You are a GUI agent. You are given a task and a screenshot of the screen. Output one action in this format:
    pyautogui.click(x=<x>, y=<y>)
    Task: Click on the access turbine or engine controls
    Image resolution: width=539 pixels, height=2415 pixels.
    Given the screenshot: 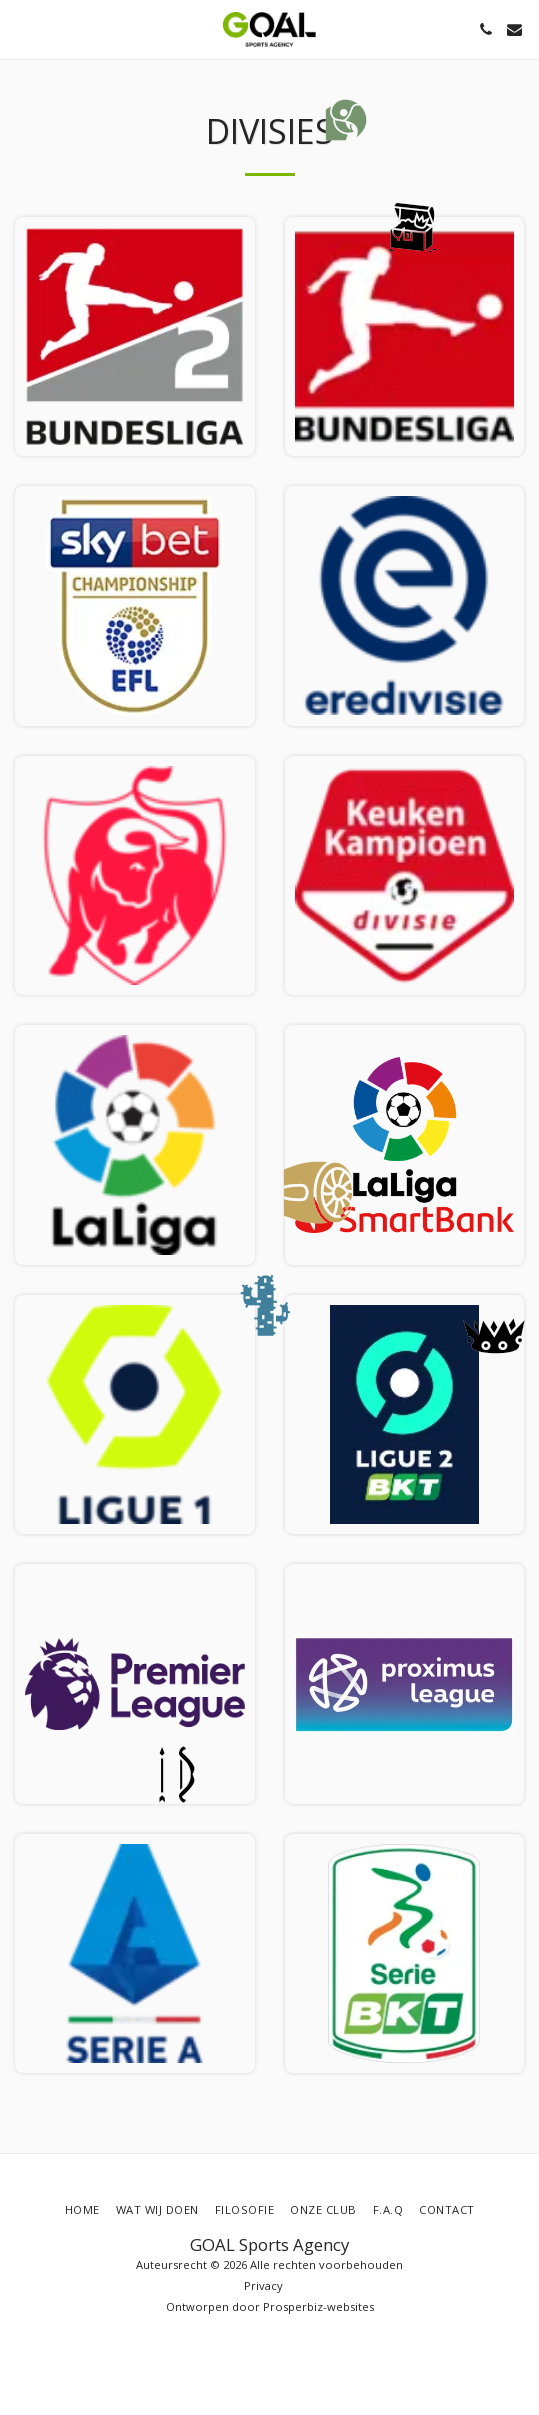 What is the action you would take?
    pyautogui.click(x=318, y=1192)
    